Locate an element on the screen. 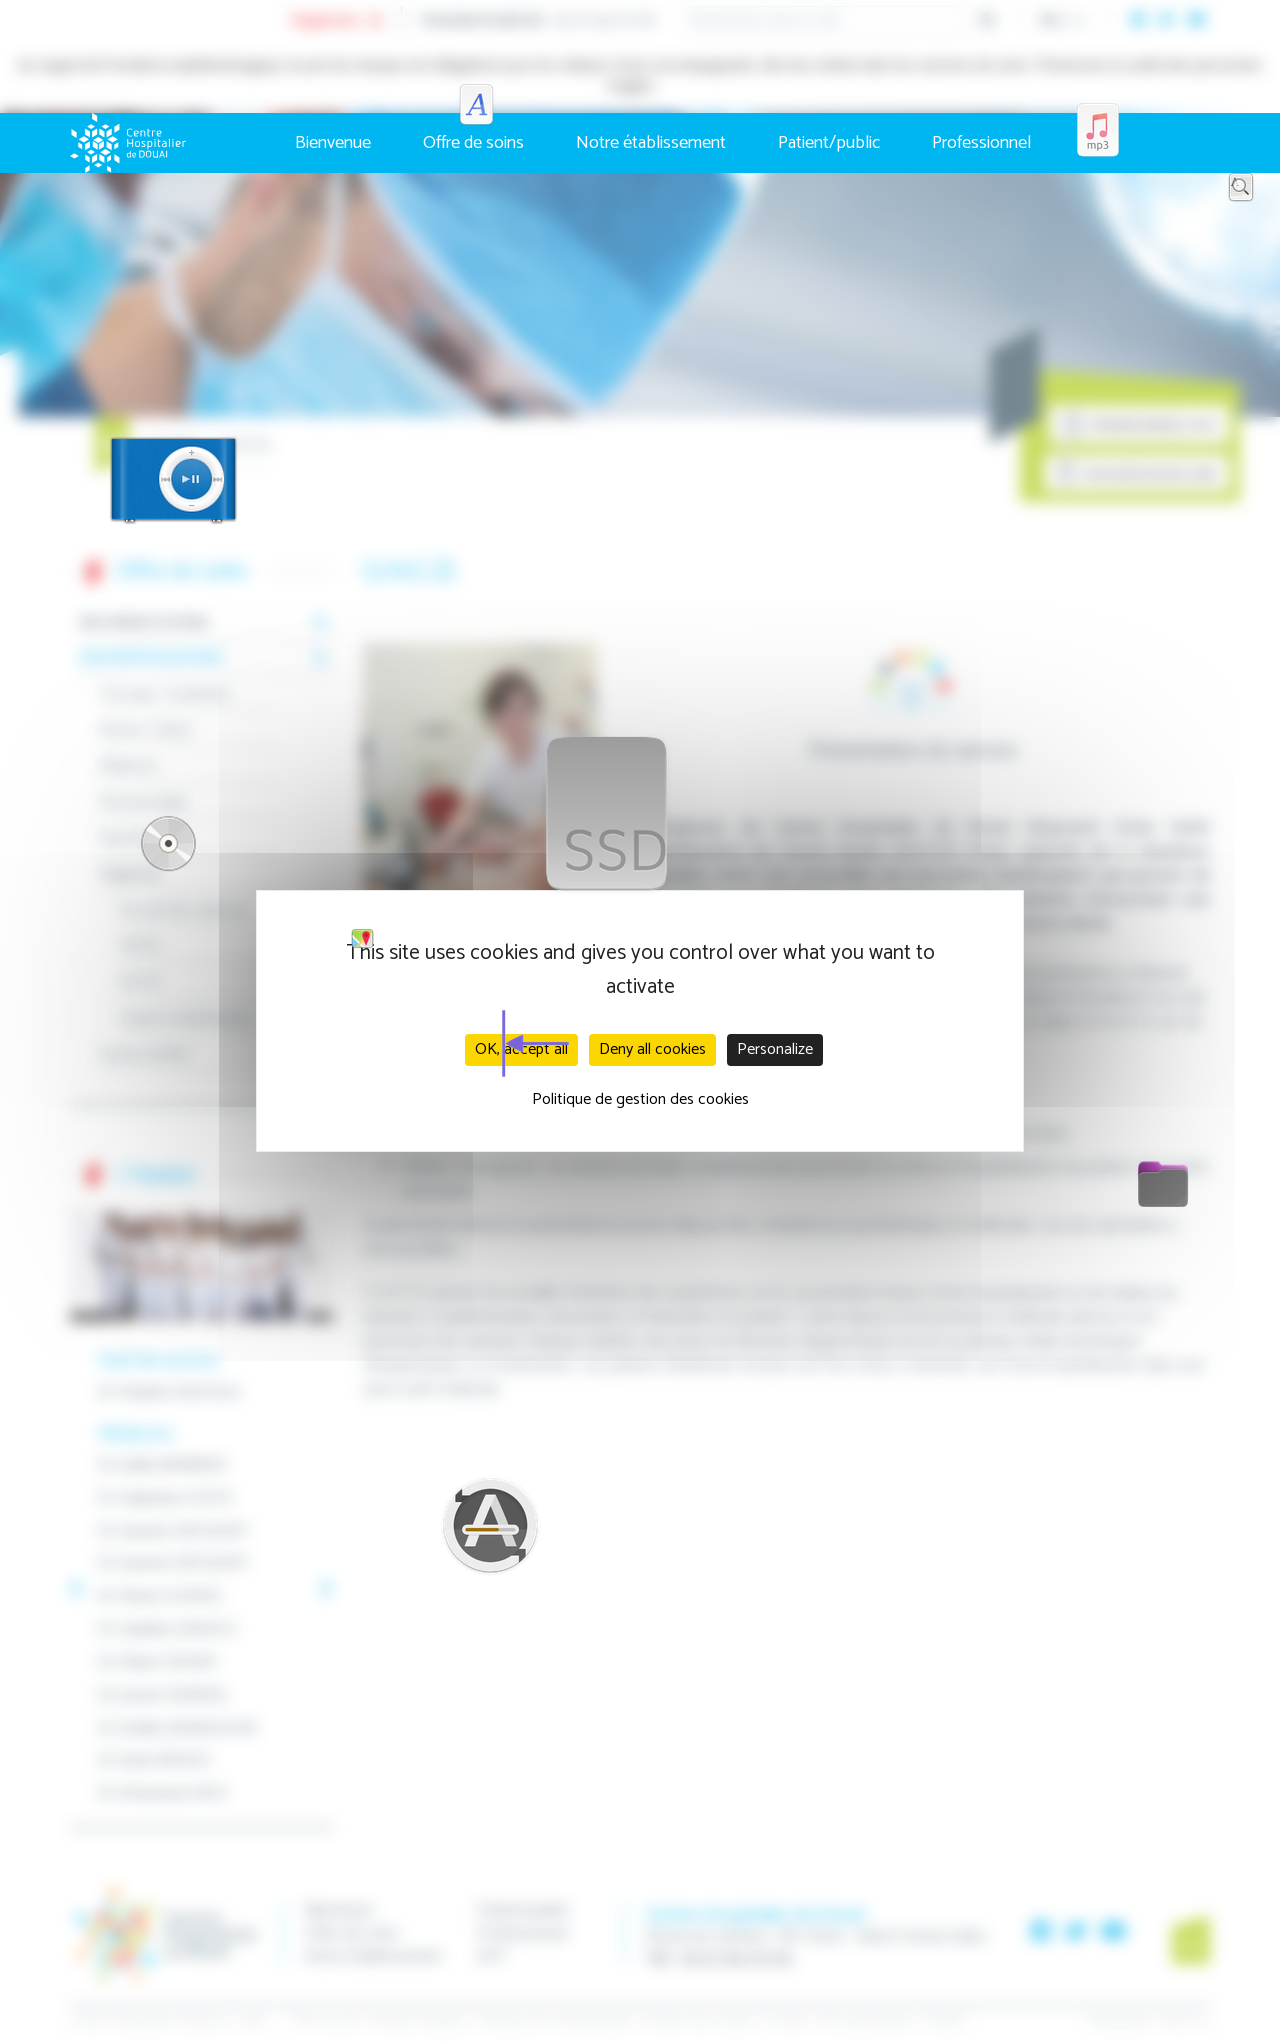 The width and height of the screenshot is (1280, 2042). open the maps application is located at coordinates (362, 938).